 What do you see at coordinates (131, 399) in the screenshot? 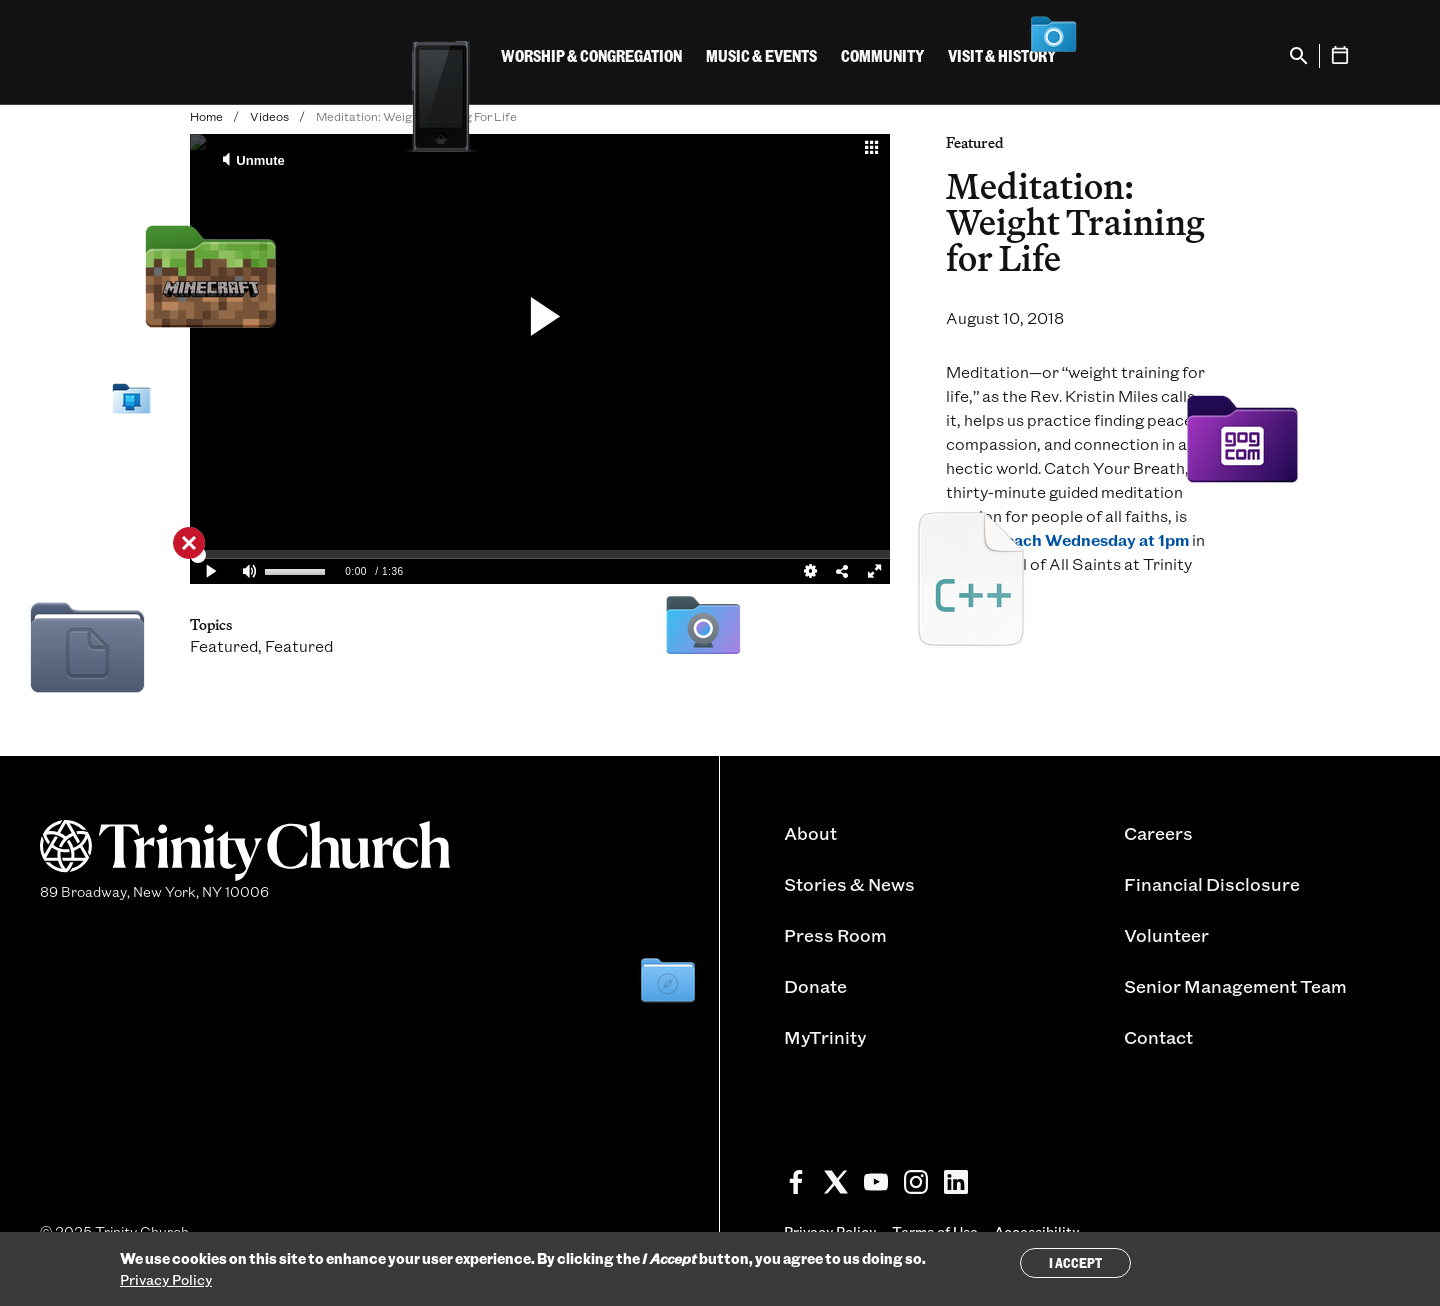
I see `open folder containing Microsoft Mitra or telephony files` at bounding box center [131, 399].